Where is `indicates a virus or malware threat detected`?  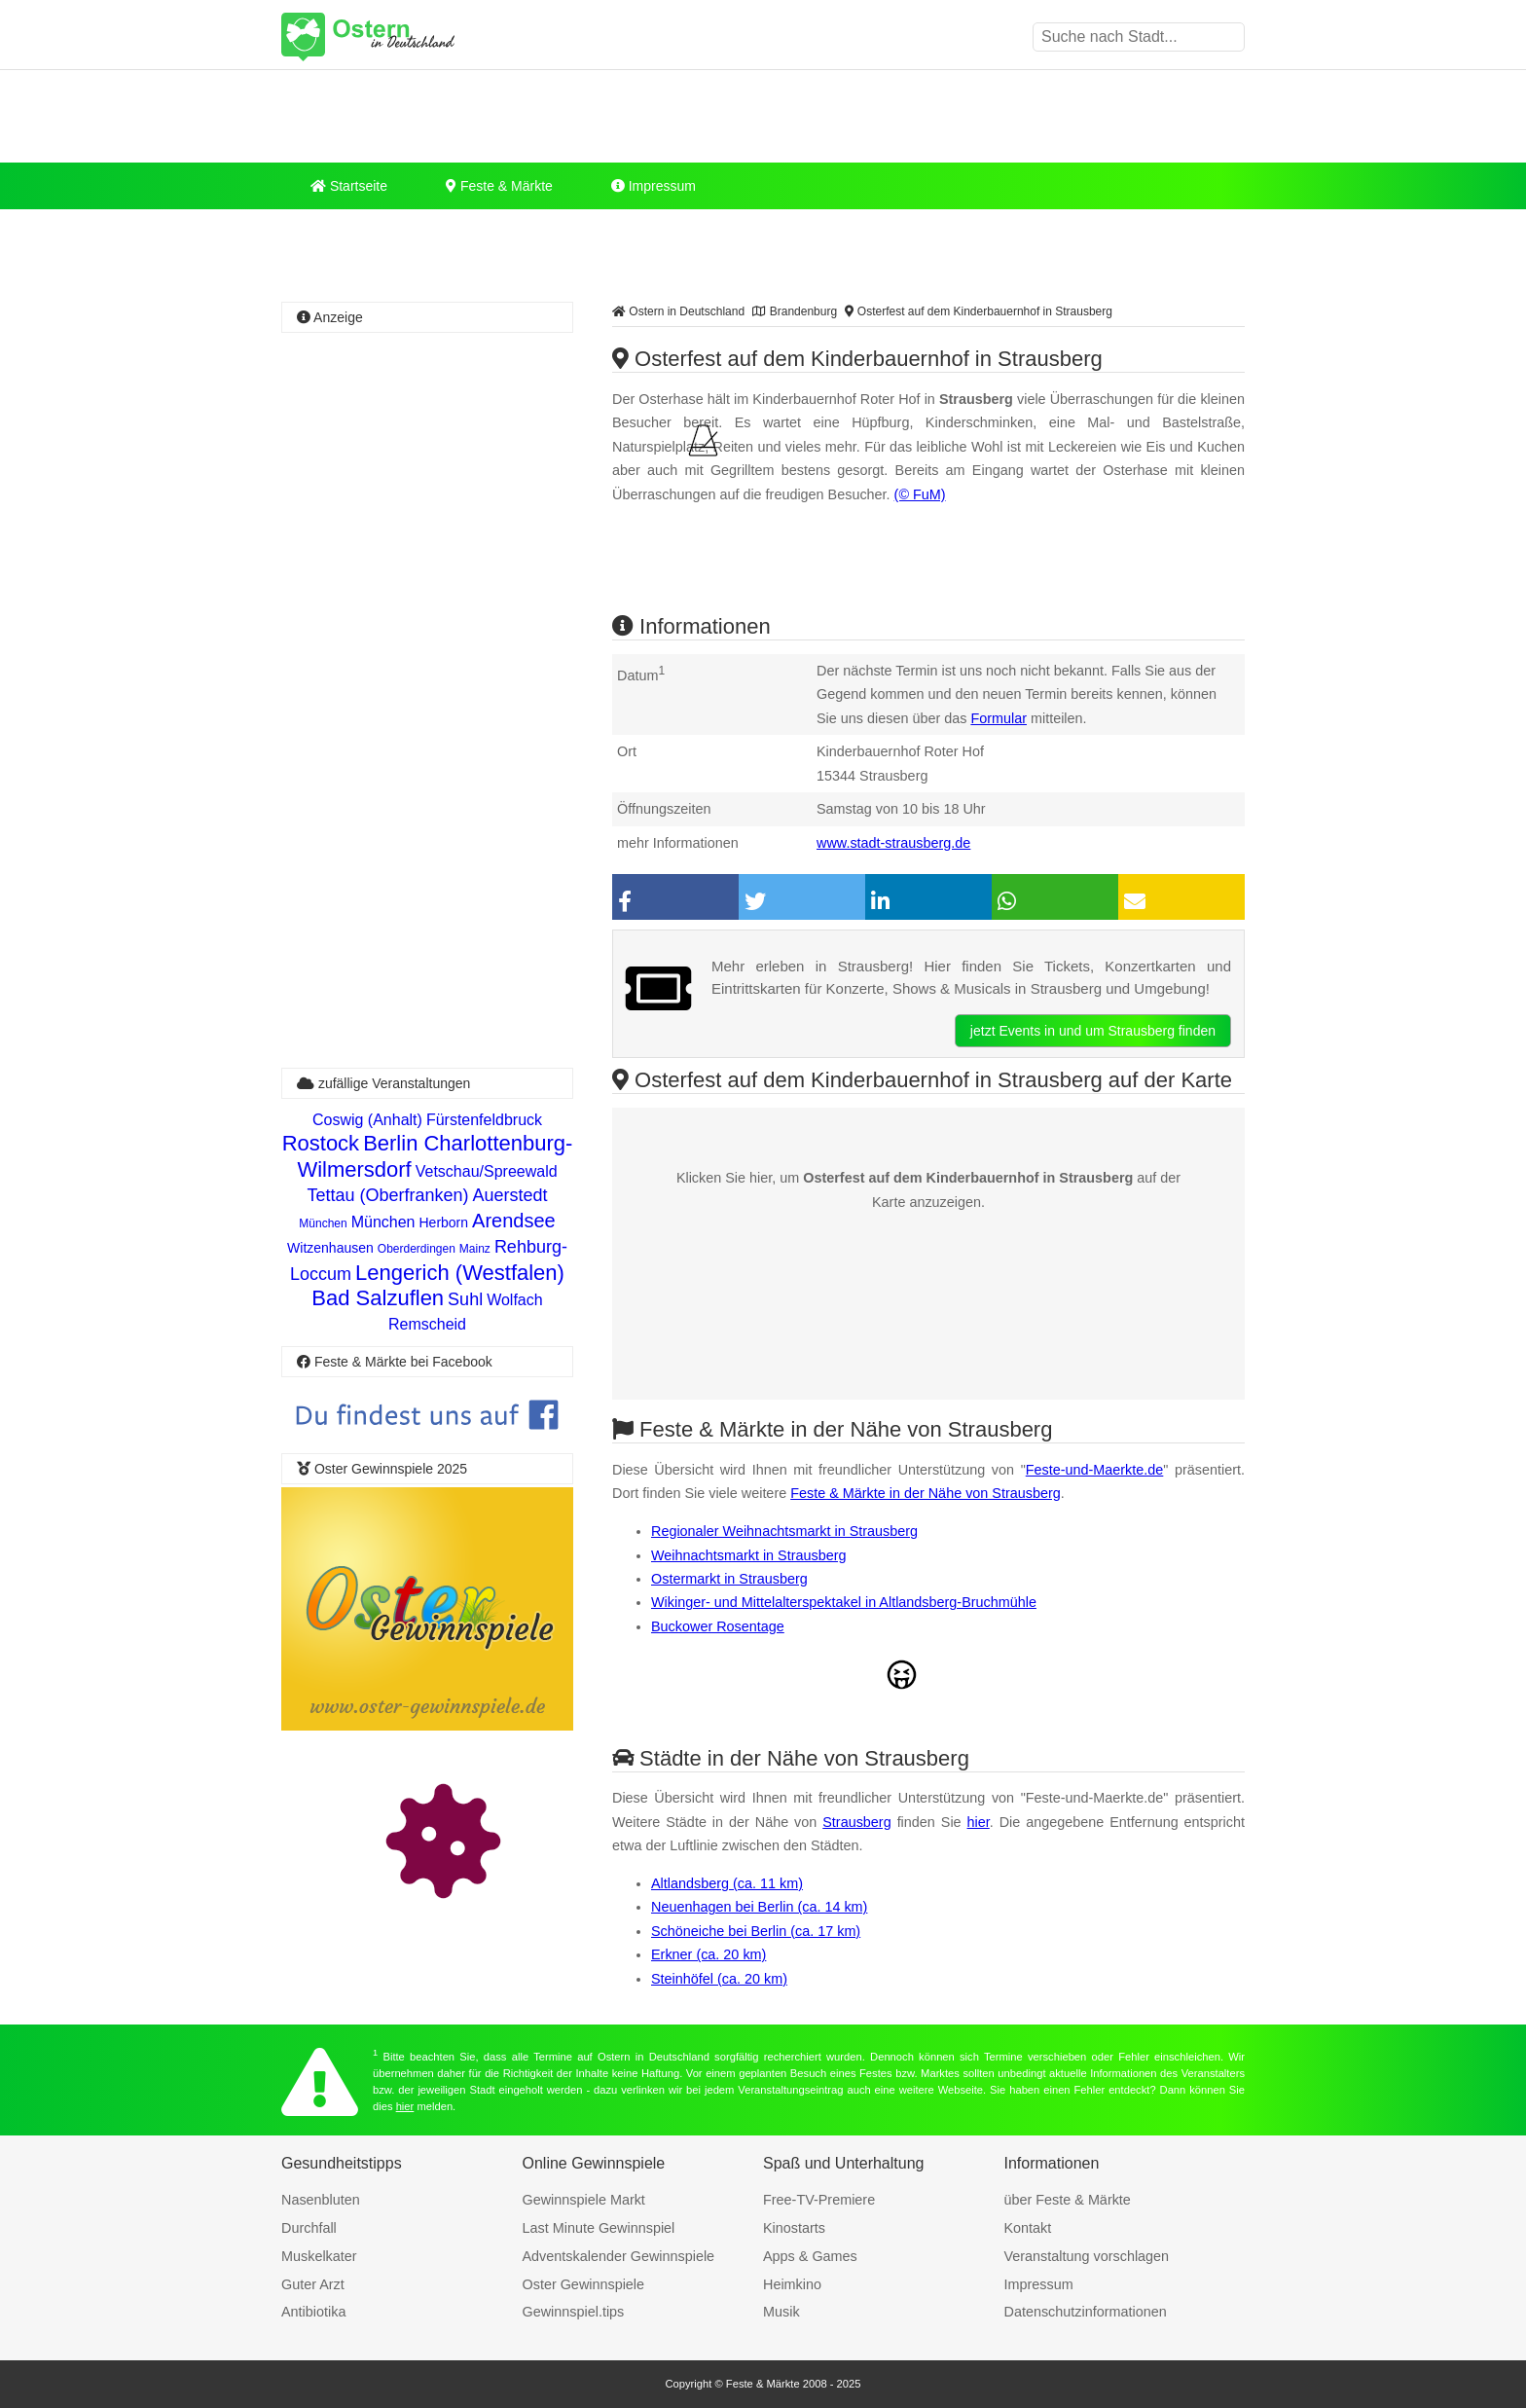
indicates a virus or malware threat detected is located at coordinates (443, 1841).